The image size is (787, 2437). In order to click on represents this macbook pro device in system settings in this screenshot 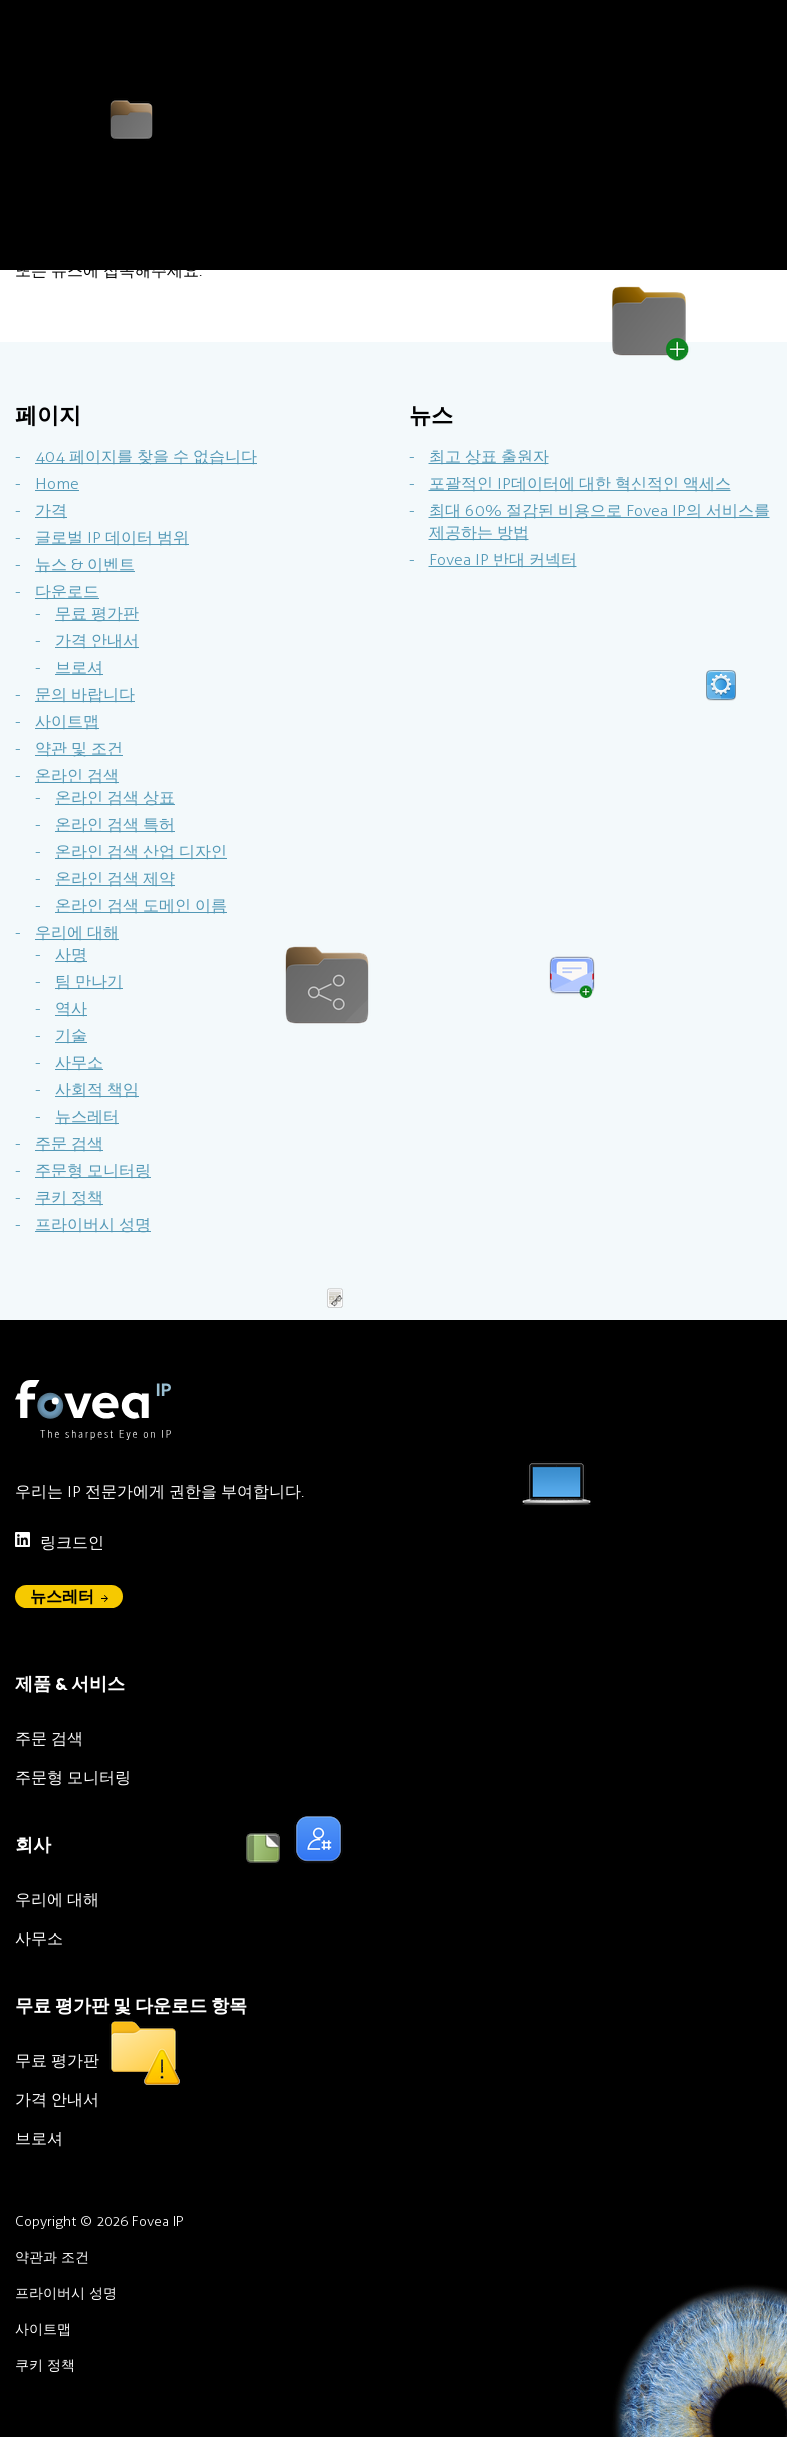, I will do `click(556, 1479)`.